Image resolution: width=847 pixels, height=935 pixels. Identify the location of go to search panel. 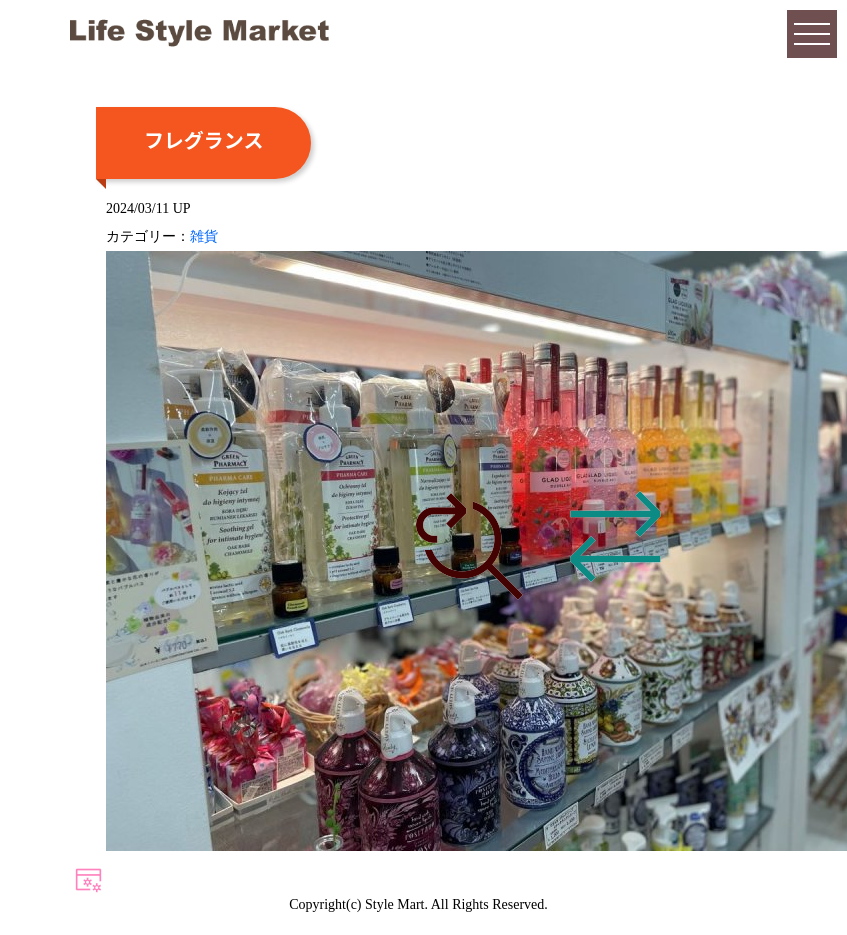
(473, 550).